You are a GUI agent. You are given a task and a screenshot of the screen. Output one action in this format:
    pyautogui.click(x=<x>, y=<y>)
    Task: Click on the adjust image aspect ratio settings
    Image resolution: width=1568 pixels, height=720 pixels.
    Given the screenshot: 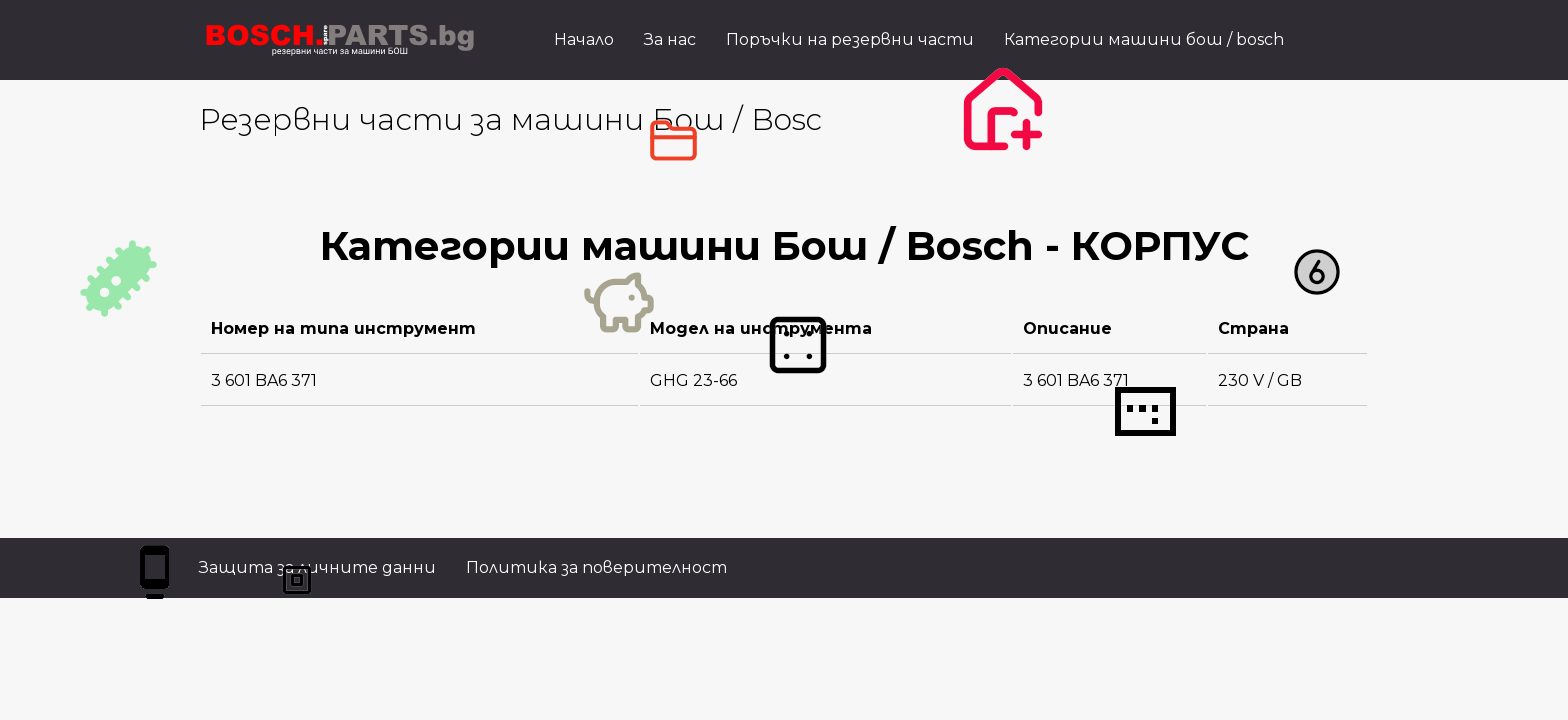 What is the action you would take?
    pyautogui.click(x=1145, y=411)
    